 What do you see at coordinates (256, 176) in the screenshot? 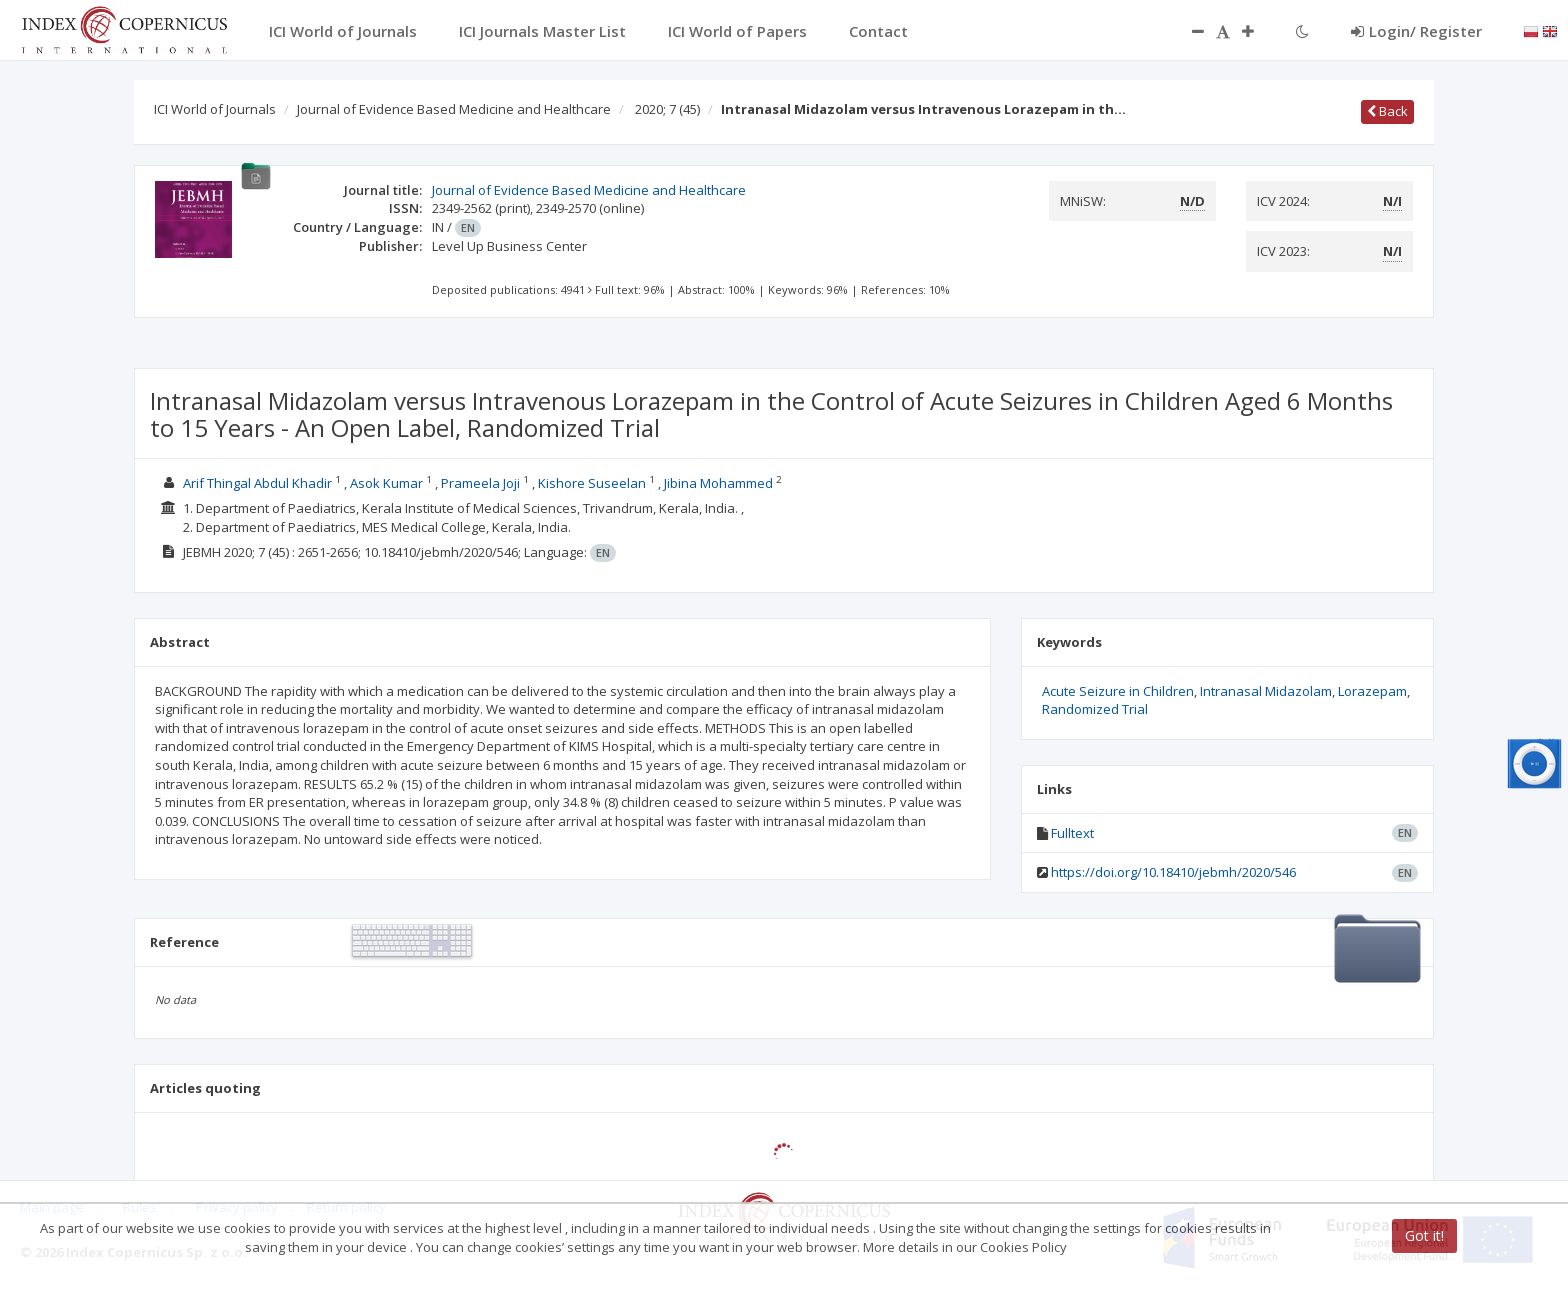
I see `open your documents folder` at bounding box center [256, 176].